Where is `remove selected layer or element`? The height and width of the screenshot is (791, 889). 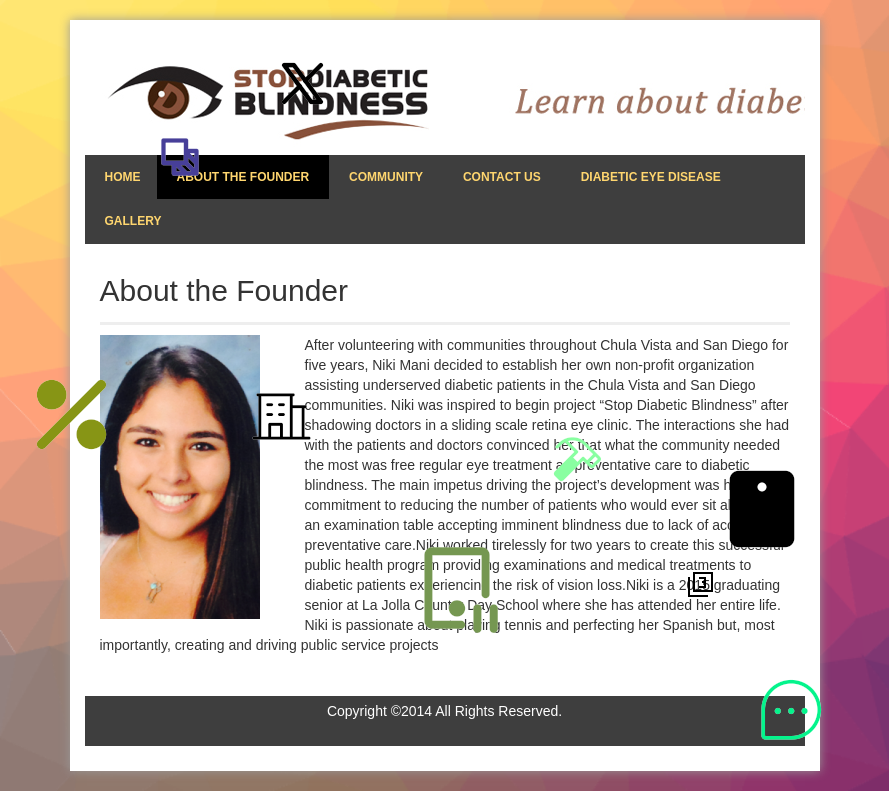 remove selected layer or element is located at coordinates (180, 157).